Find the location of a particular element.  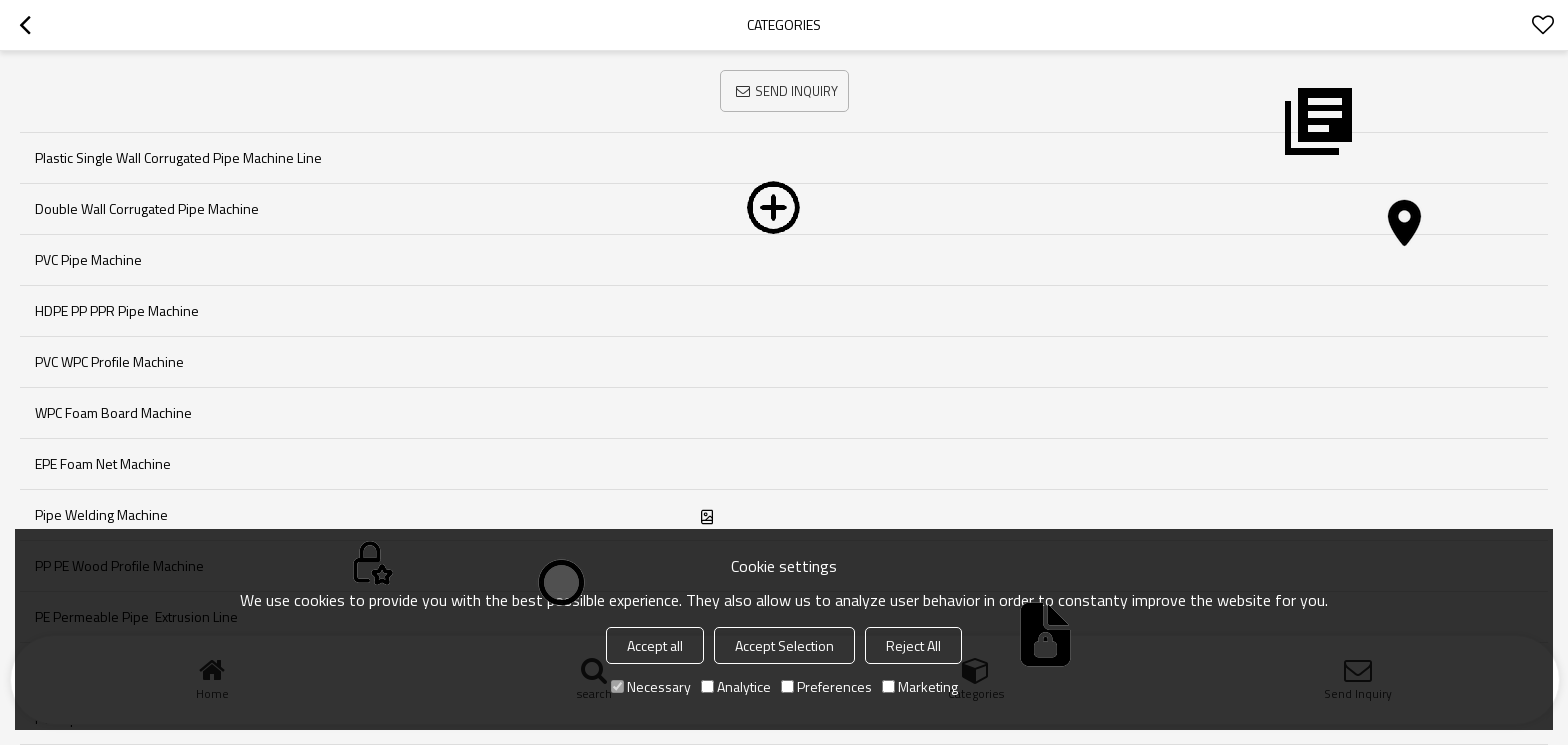

mark a password or credential as favorite is located at coordinates (370, 562).